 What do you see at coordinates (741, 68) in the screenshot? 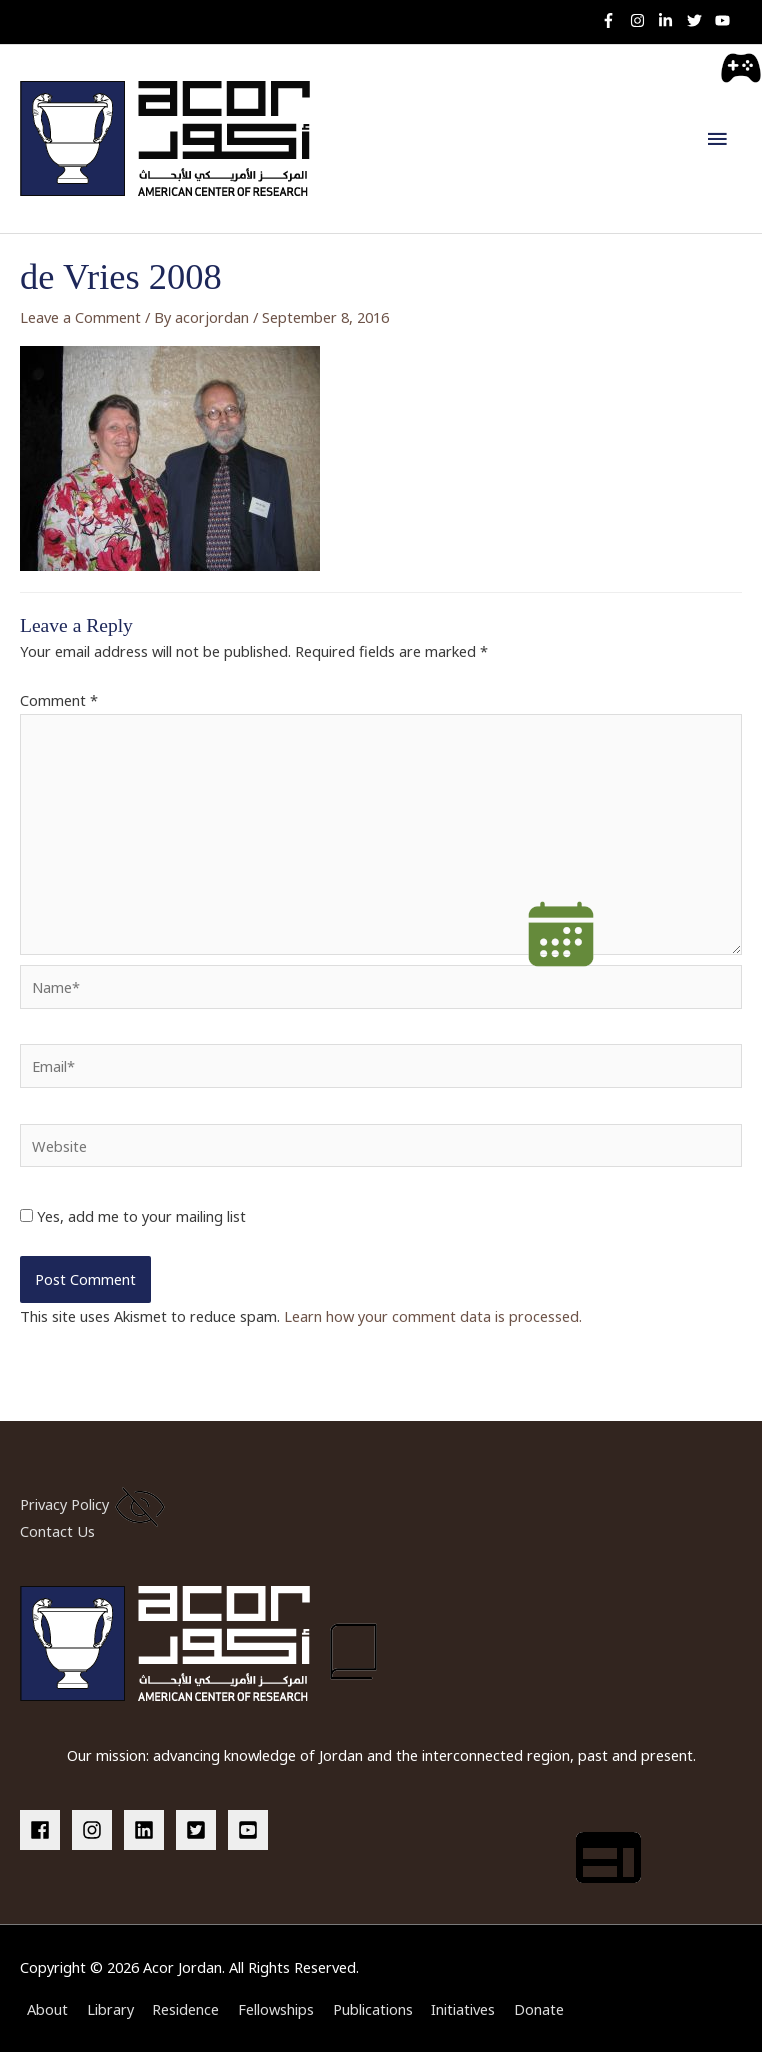
I see `access gaming features or settings` at bounding box center [741, 68].